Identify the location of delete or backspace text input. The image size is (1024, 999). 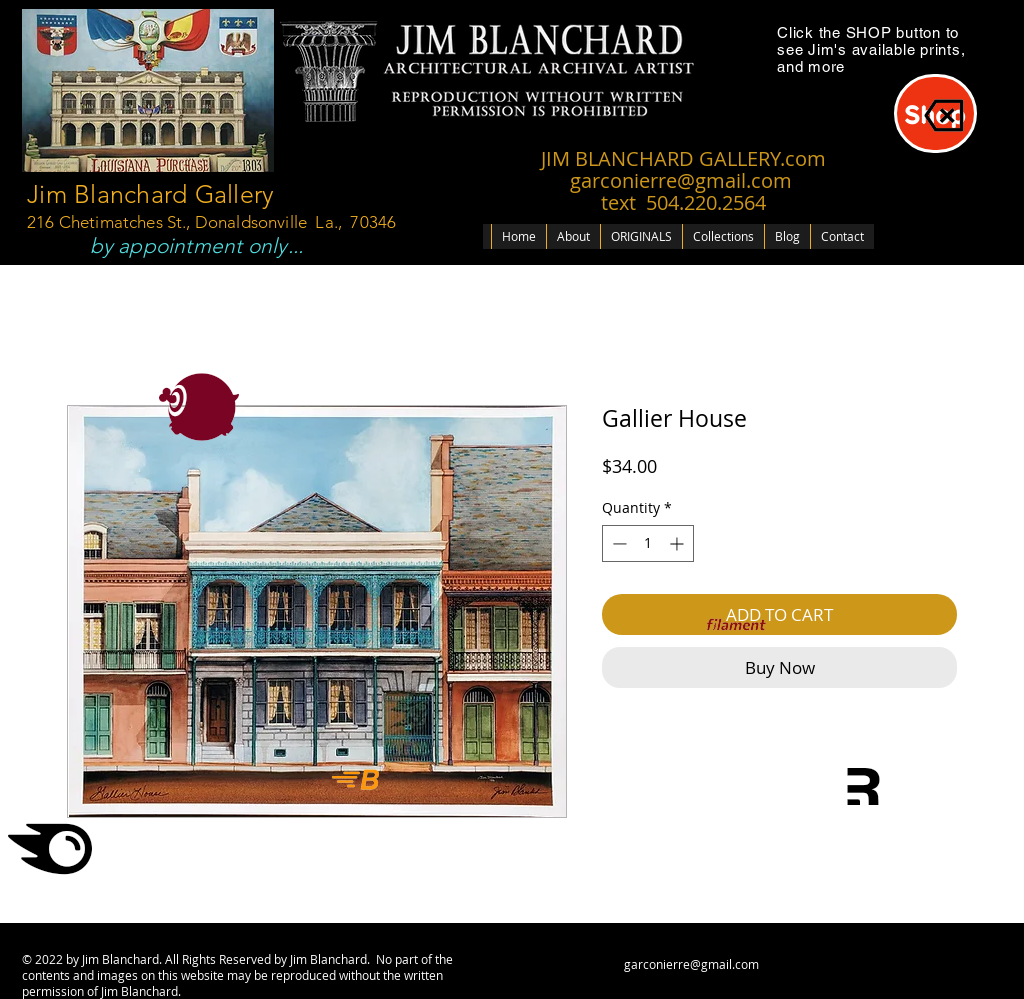
(945, 115).